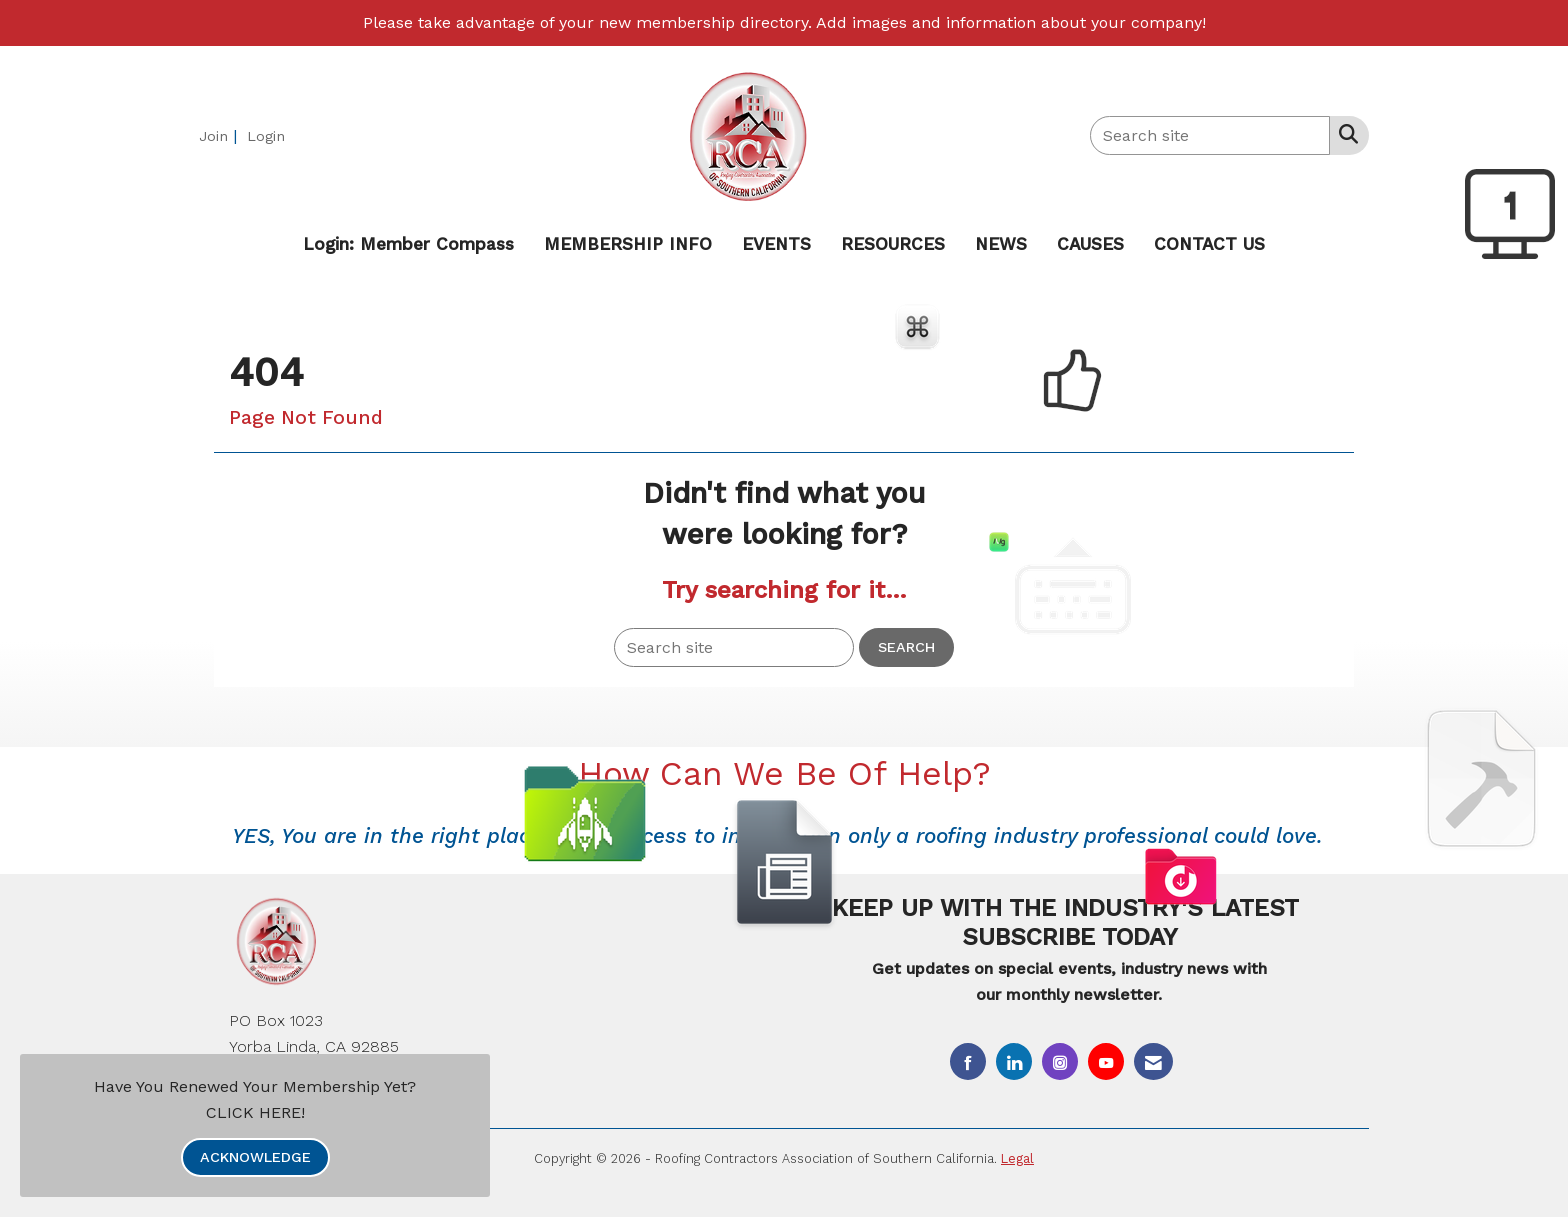  I want to click on display 1 in a multi-monitor setup, so click(1510, 214).